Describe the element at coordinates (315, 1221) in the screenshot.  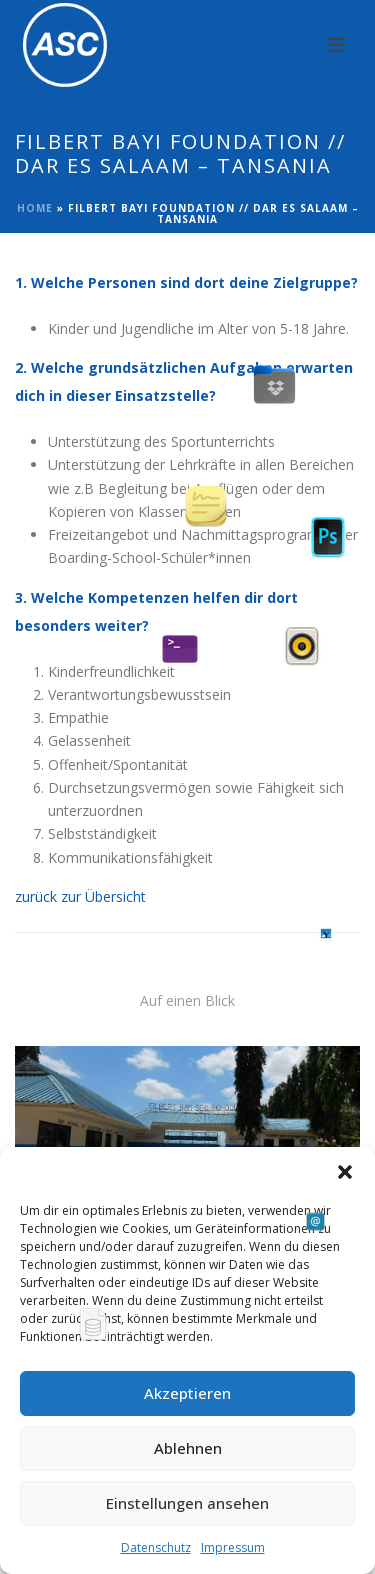
I see `access online accounts settings` at that location.